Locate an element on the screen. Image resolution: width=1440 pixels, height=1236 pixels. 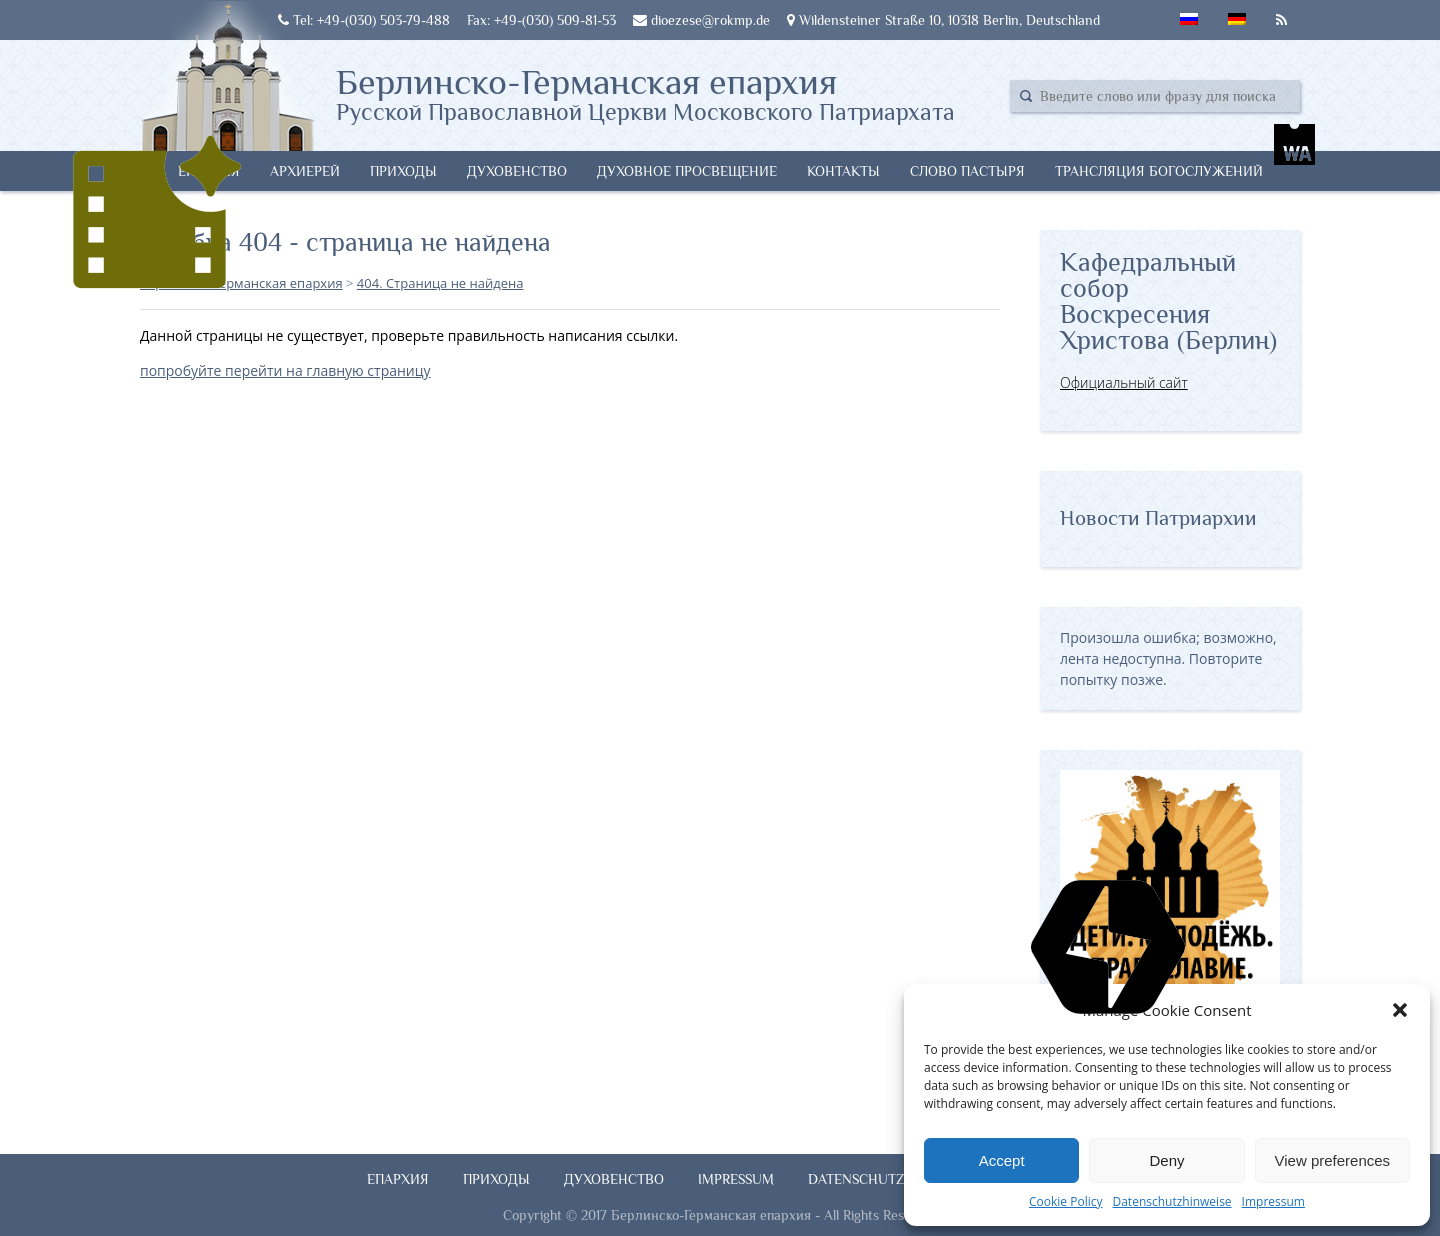
chakra ui logo is located at coordinates (1108, 947).